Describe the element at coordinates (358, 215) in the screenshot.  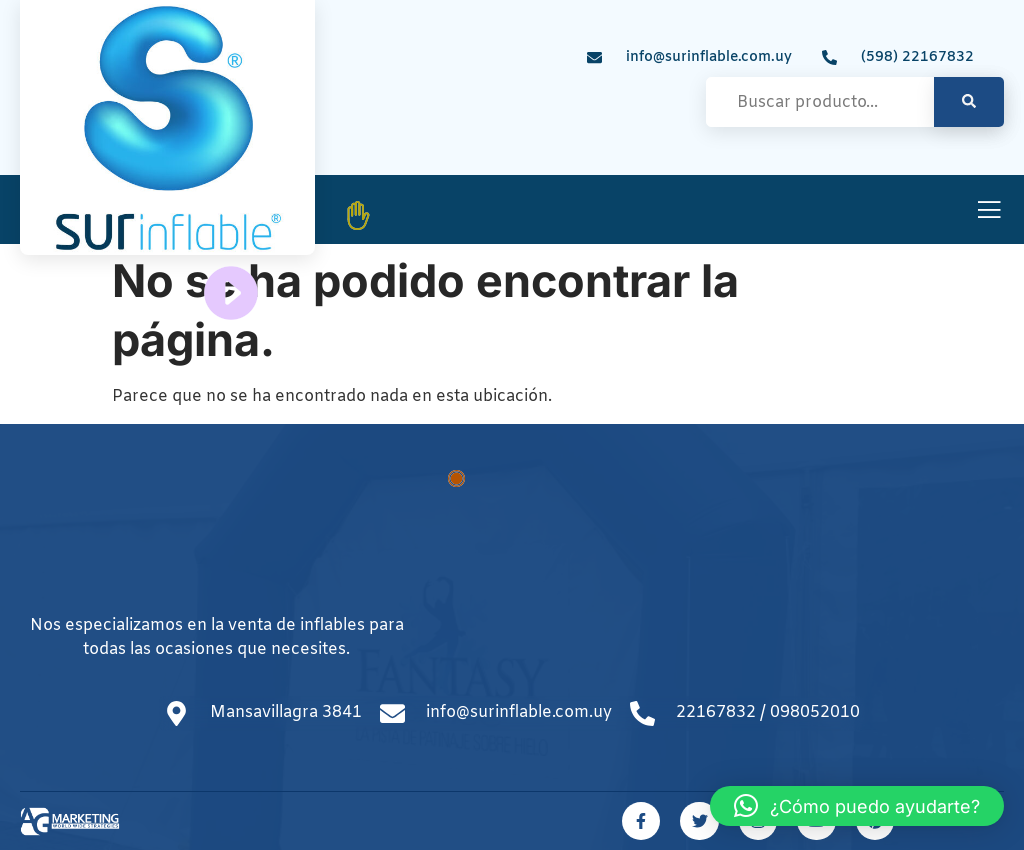
I see `stop or halt an action` at that location.